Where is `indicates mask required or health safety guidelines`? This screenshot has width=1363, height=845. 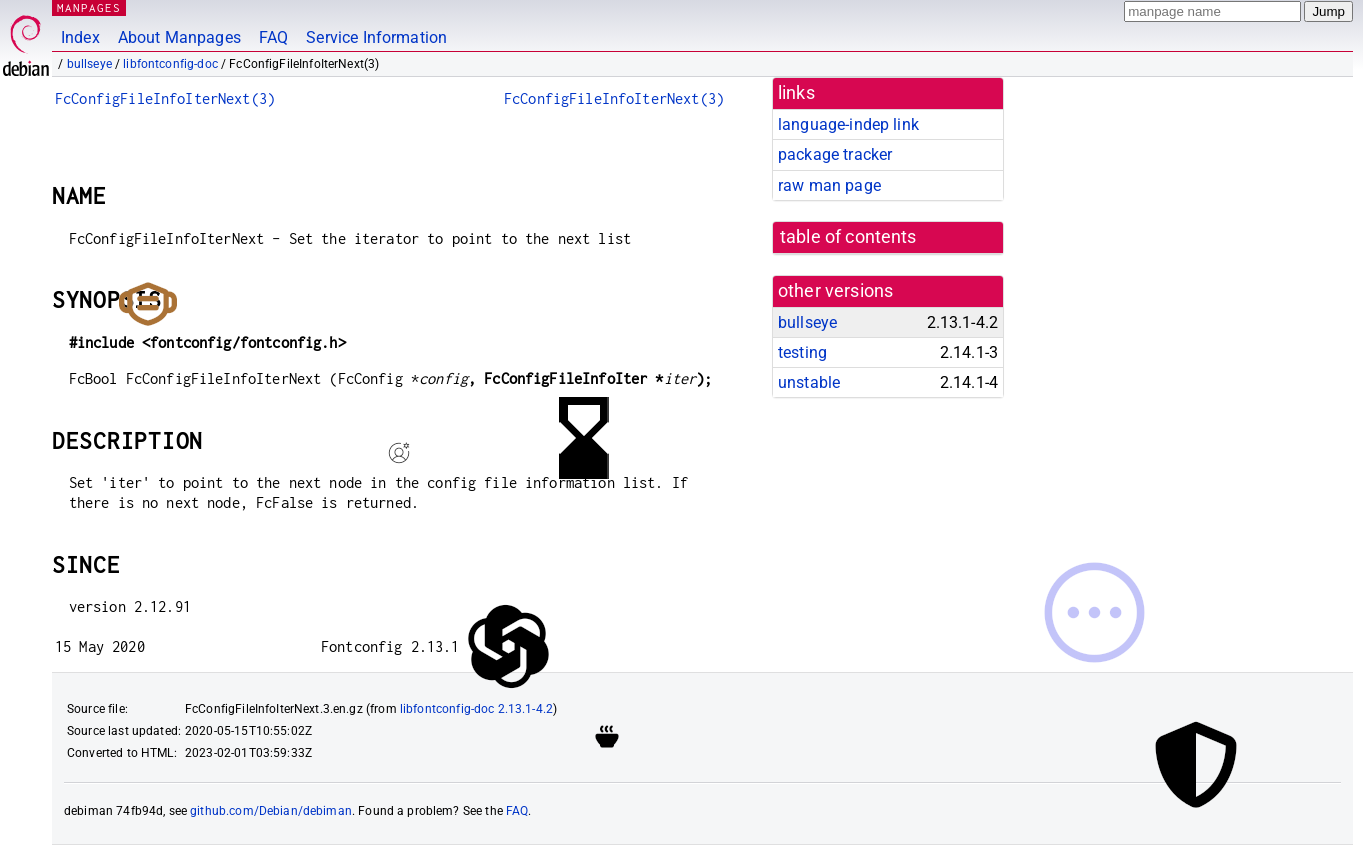
indicates mask required or health safety guidelines is located at coordinates (148, 305).